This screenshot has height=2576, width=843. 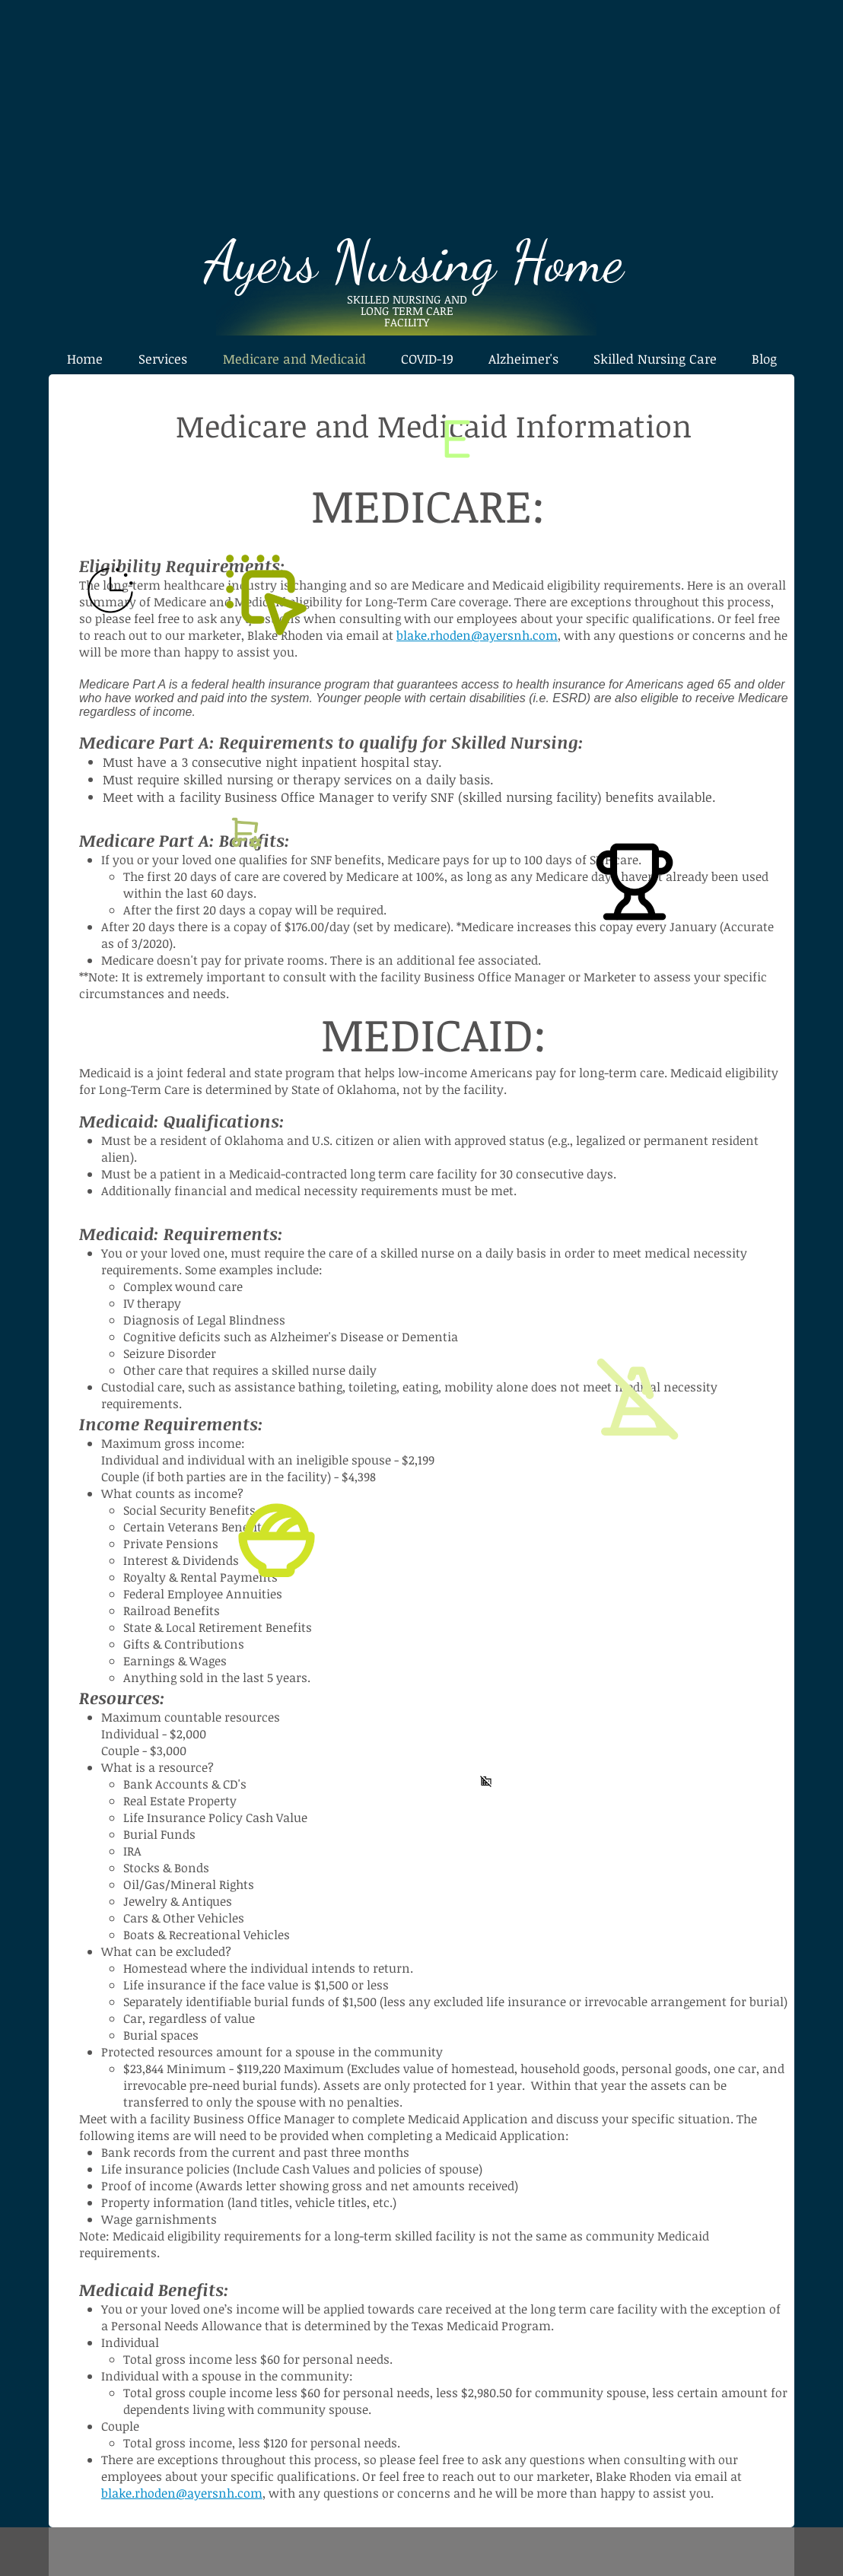 I want to click on indicates a website or domain is unavailable, so click(x=486, y=1781).